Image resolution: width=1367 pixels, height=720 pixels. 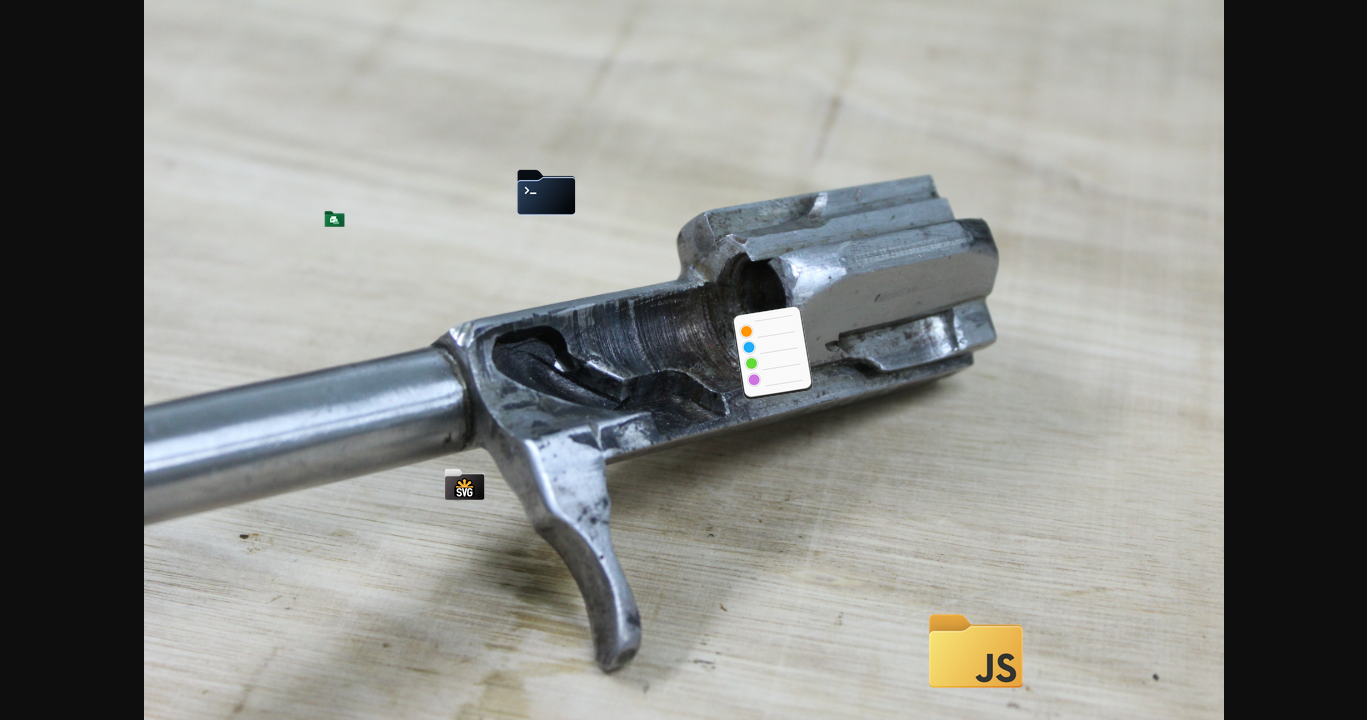 What do you see at coordinates (334, 219) in the screenshot?
I see `open folder containing microsoft project files` at bounding box center [334, 219].